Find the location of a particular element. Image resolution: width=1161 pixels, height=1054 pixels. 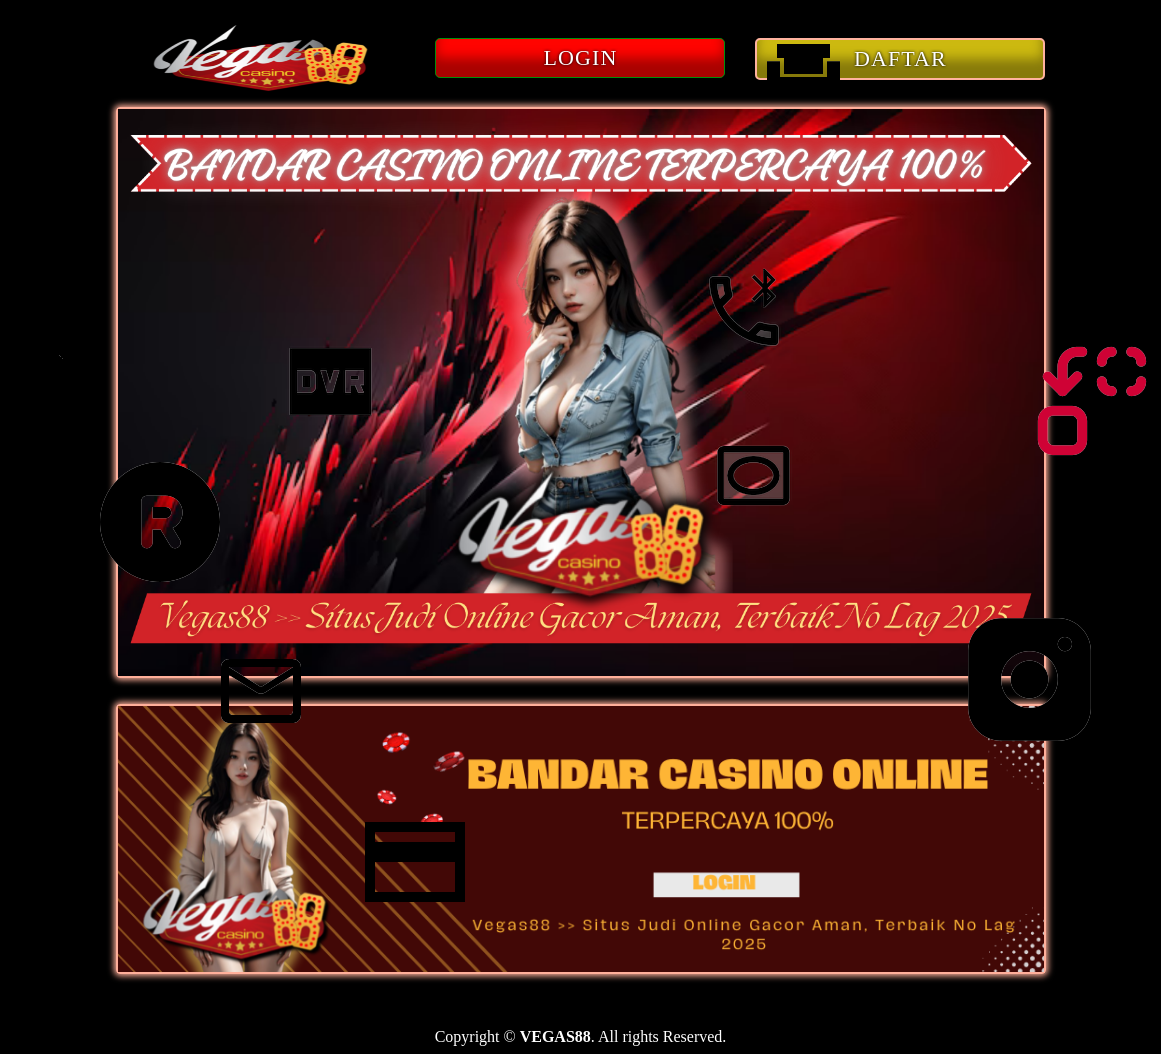

indicates registered trademark status is located at coordinates (160, 522).